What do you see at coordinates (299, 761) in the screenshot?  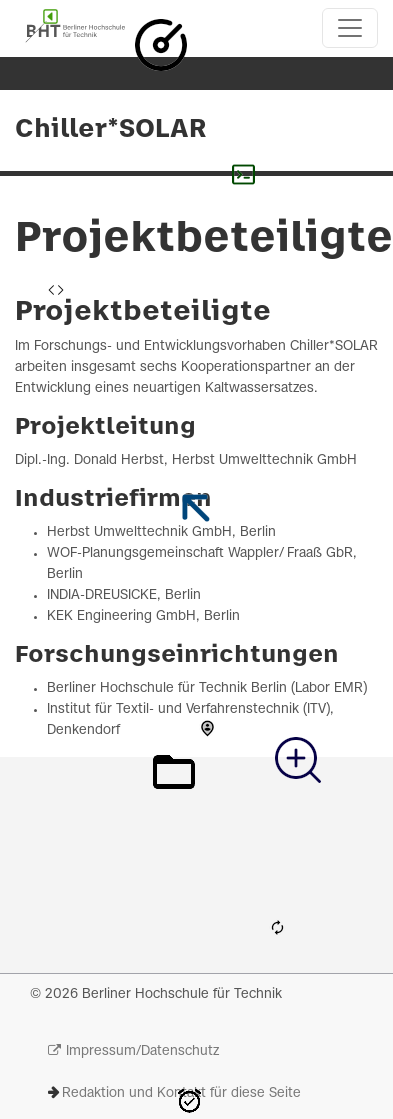 I see `zoom in on content or image` at bounding box center [299, 761].